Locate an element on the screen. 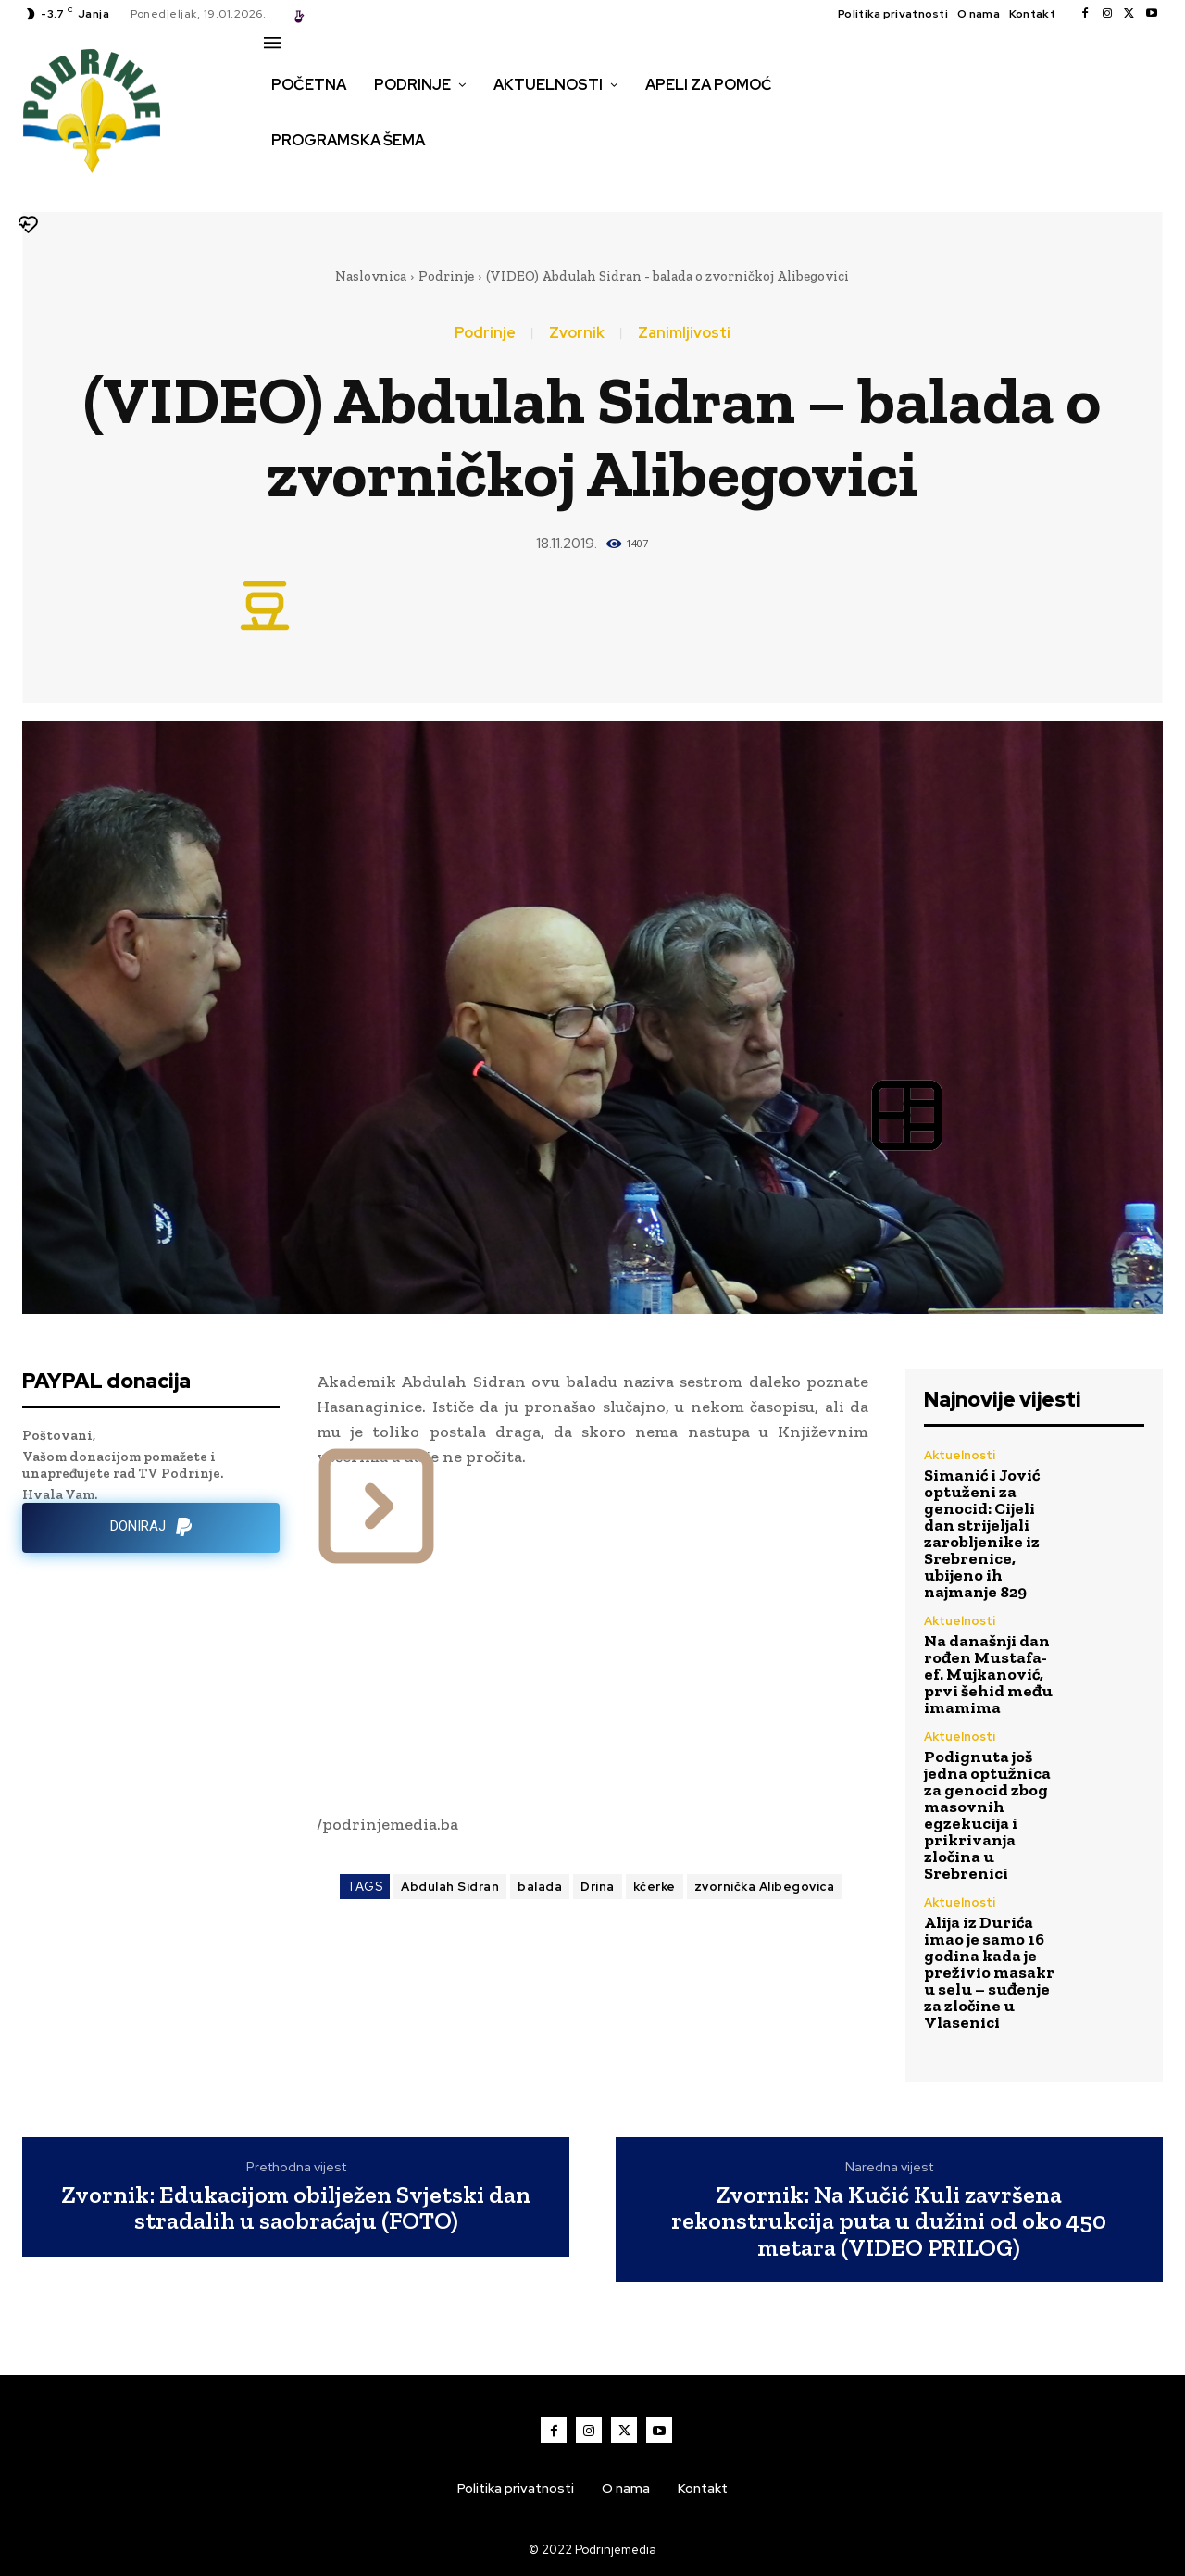  access smoking or cannabis-related content is located at coordinates (299, 17).